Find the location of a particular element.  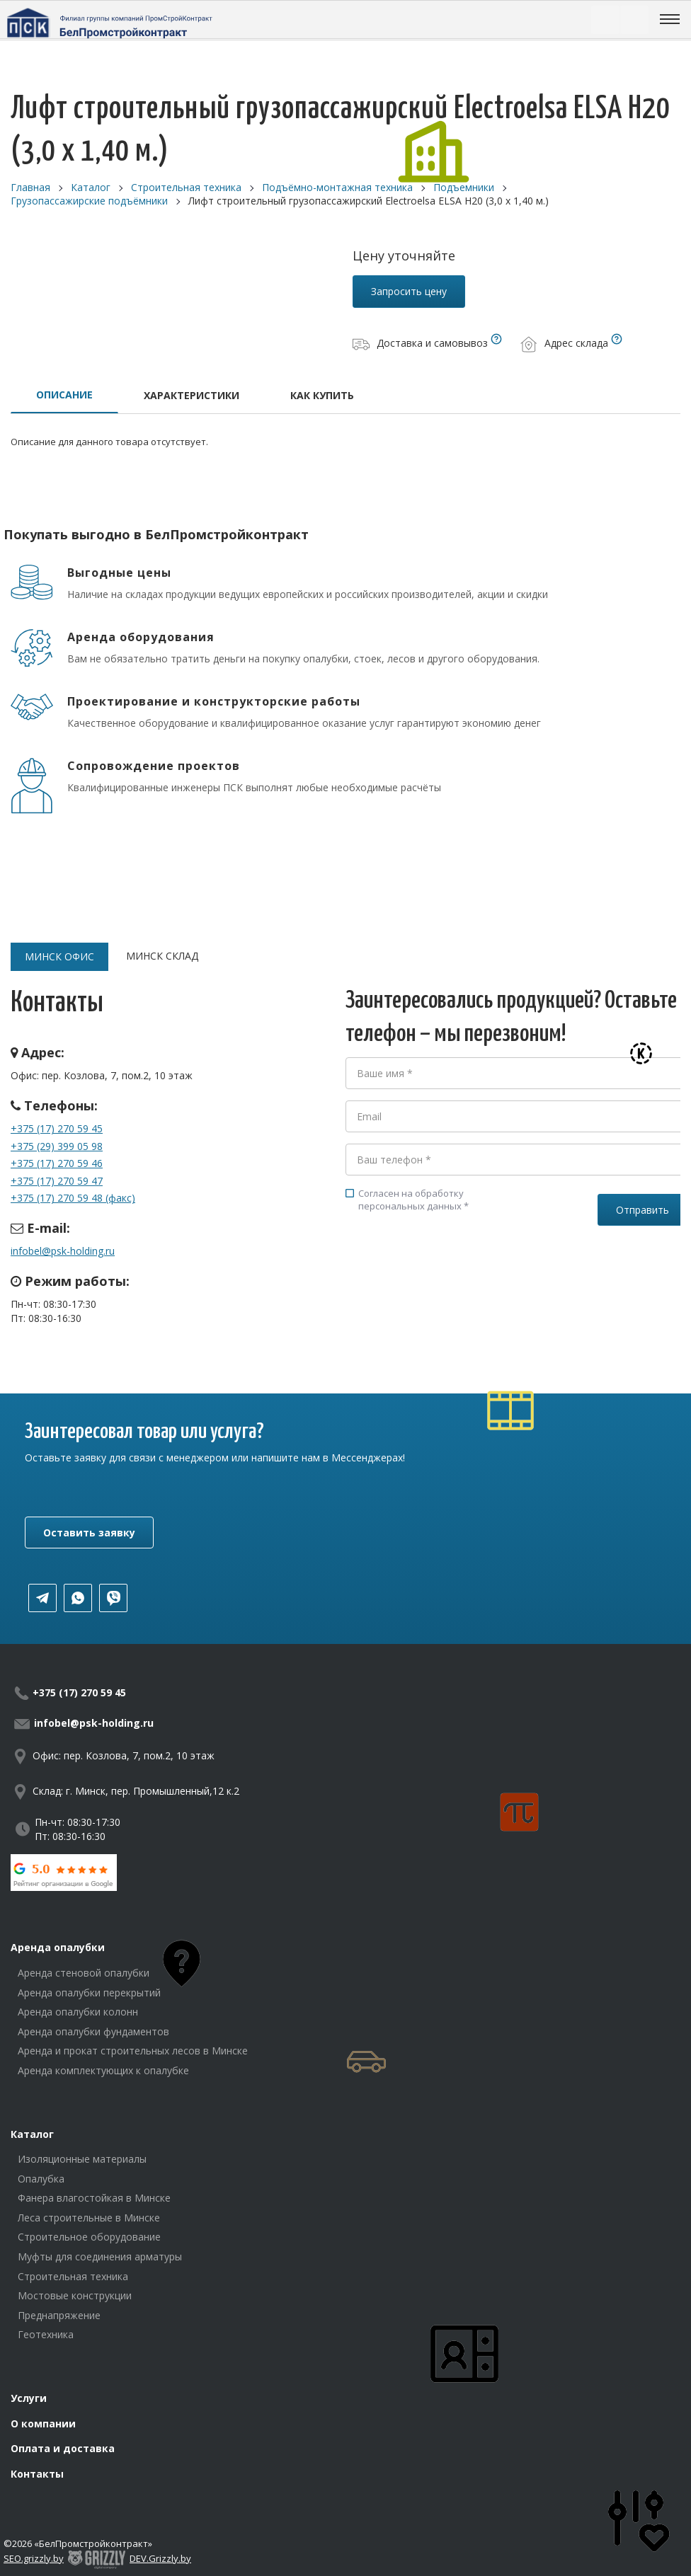

indicates a pending or in-progress item labeled "K" is located at coordinates (641, 1053).